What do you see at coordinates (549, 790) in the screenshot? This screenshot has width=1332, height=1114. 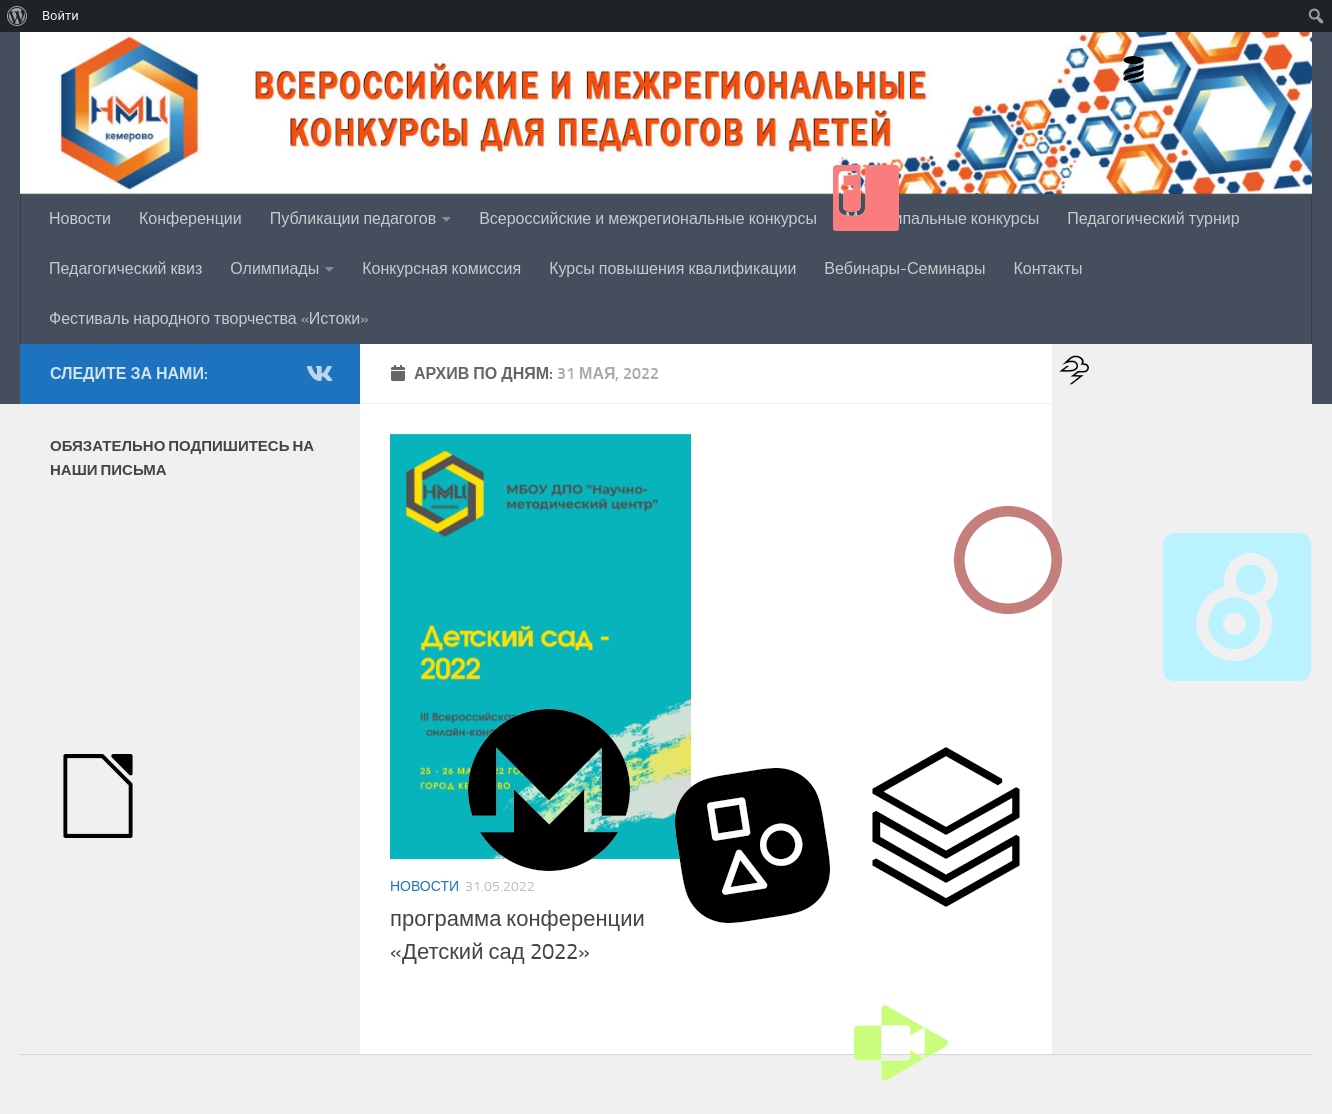 I see `monero cryptocurrency logo` at bounding box center [549, 790].